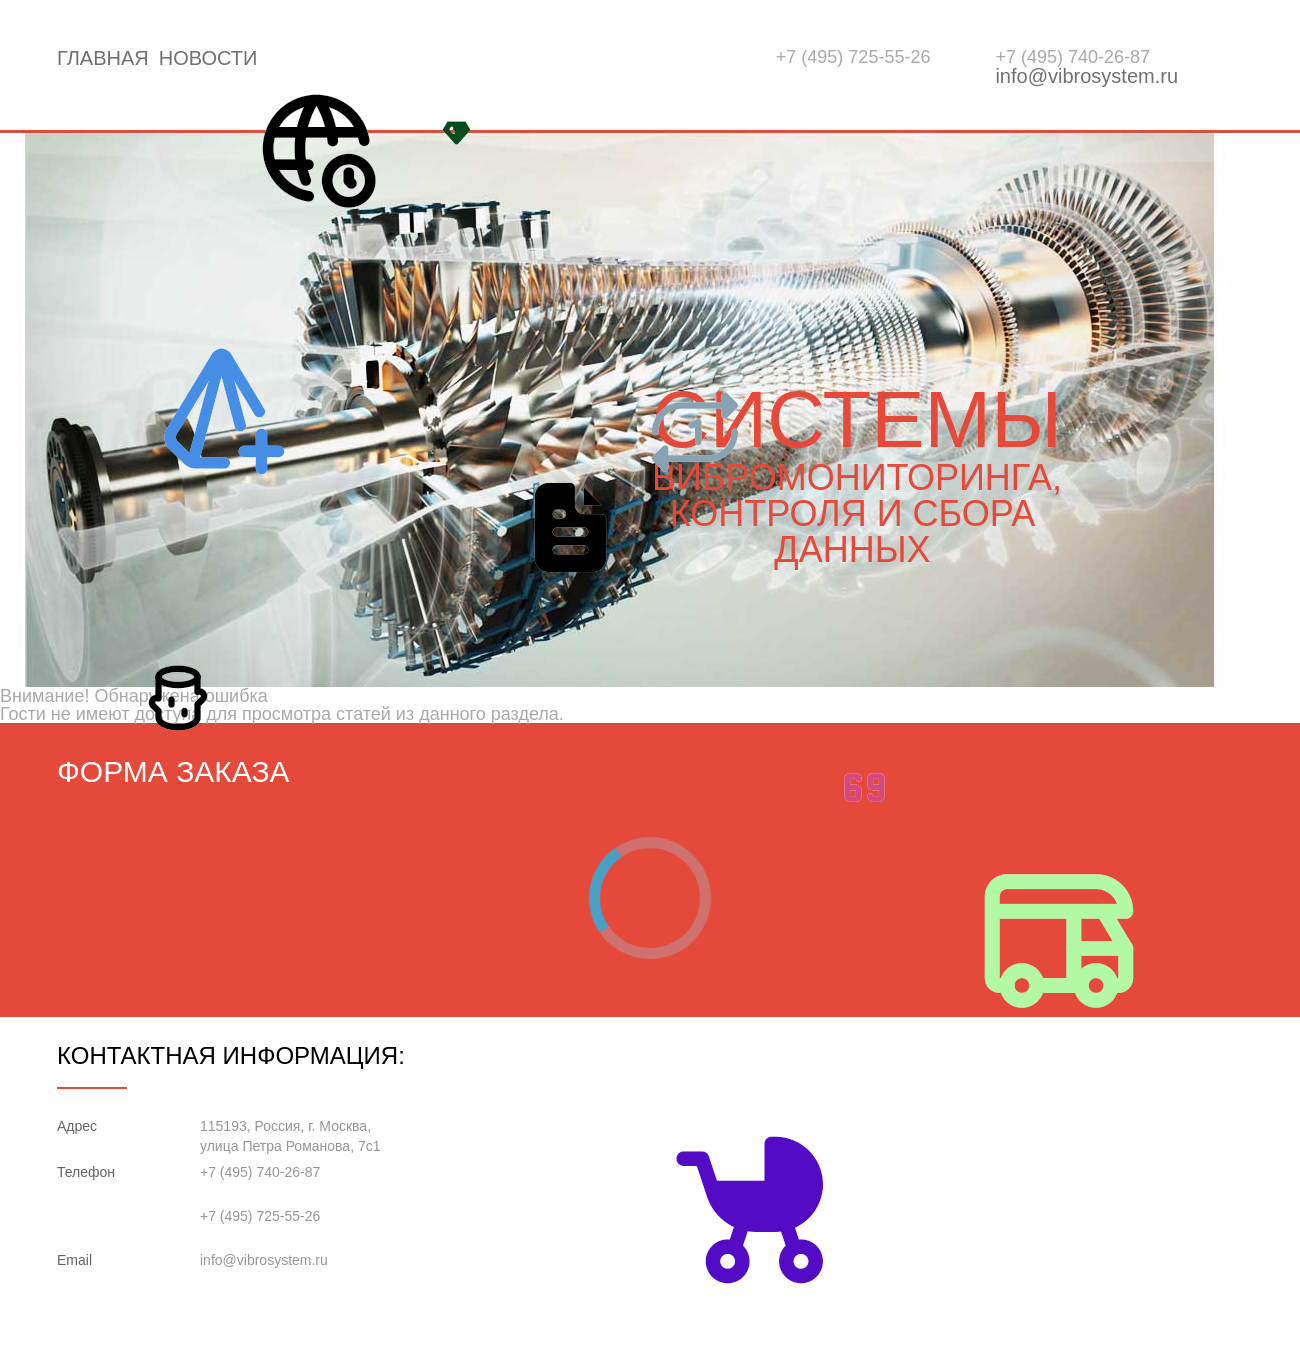  I want to click on set or change timezone preferences, so click(316, 148).